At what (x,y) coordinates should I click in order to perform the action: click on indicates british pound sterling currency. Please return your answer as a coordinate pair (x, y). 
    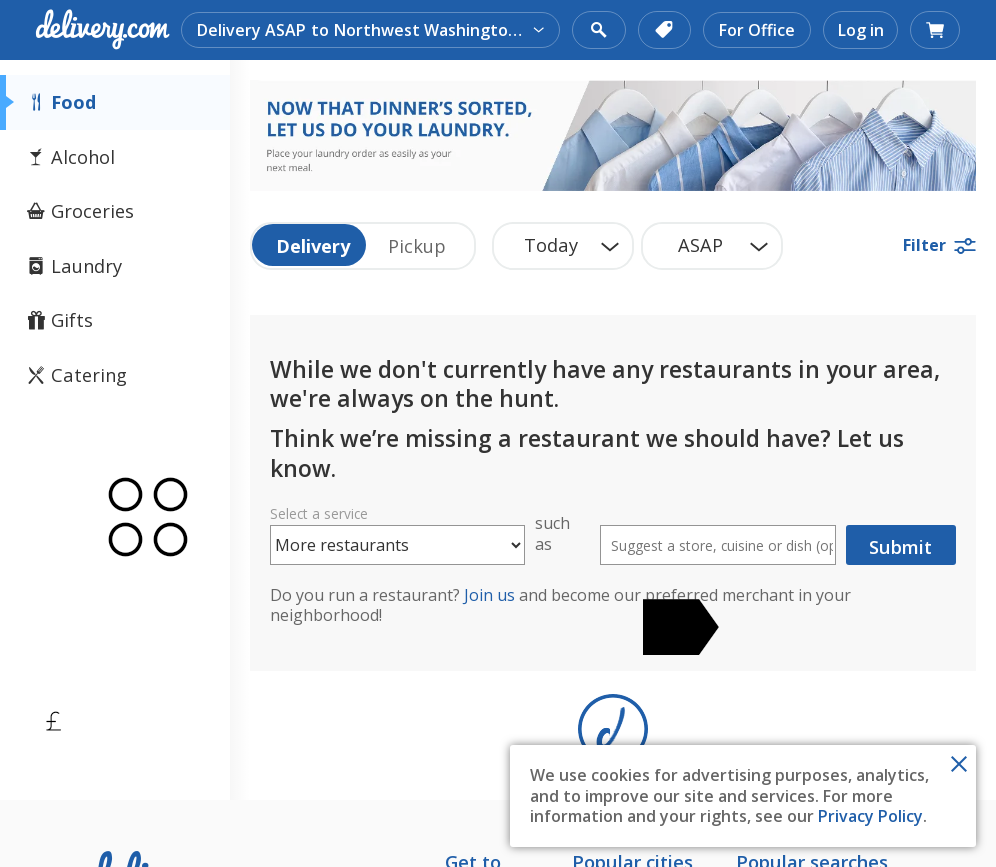
    Looking at the image, I should click on (54, 721).